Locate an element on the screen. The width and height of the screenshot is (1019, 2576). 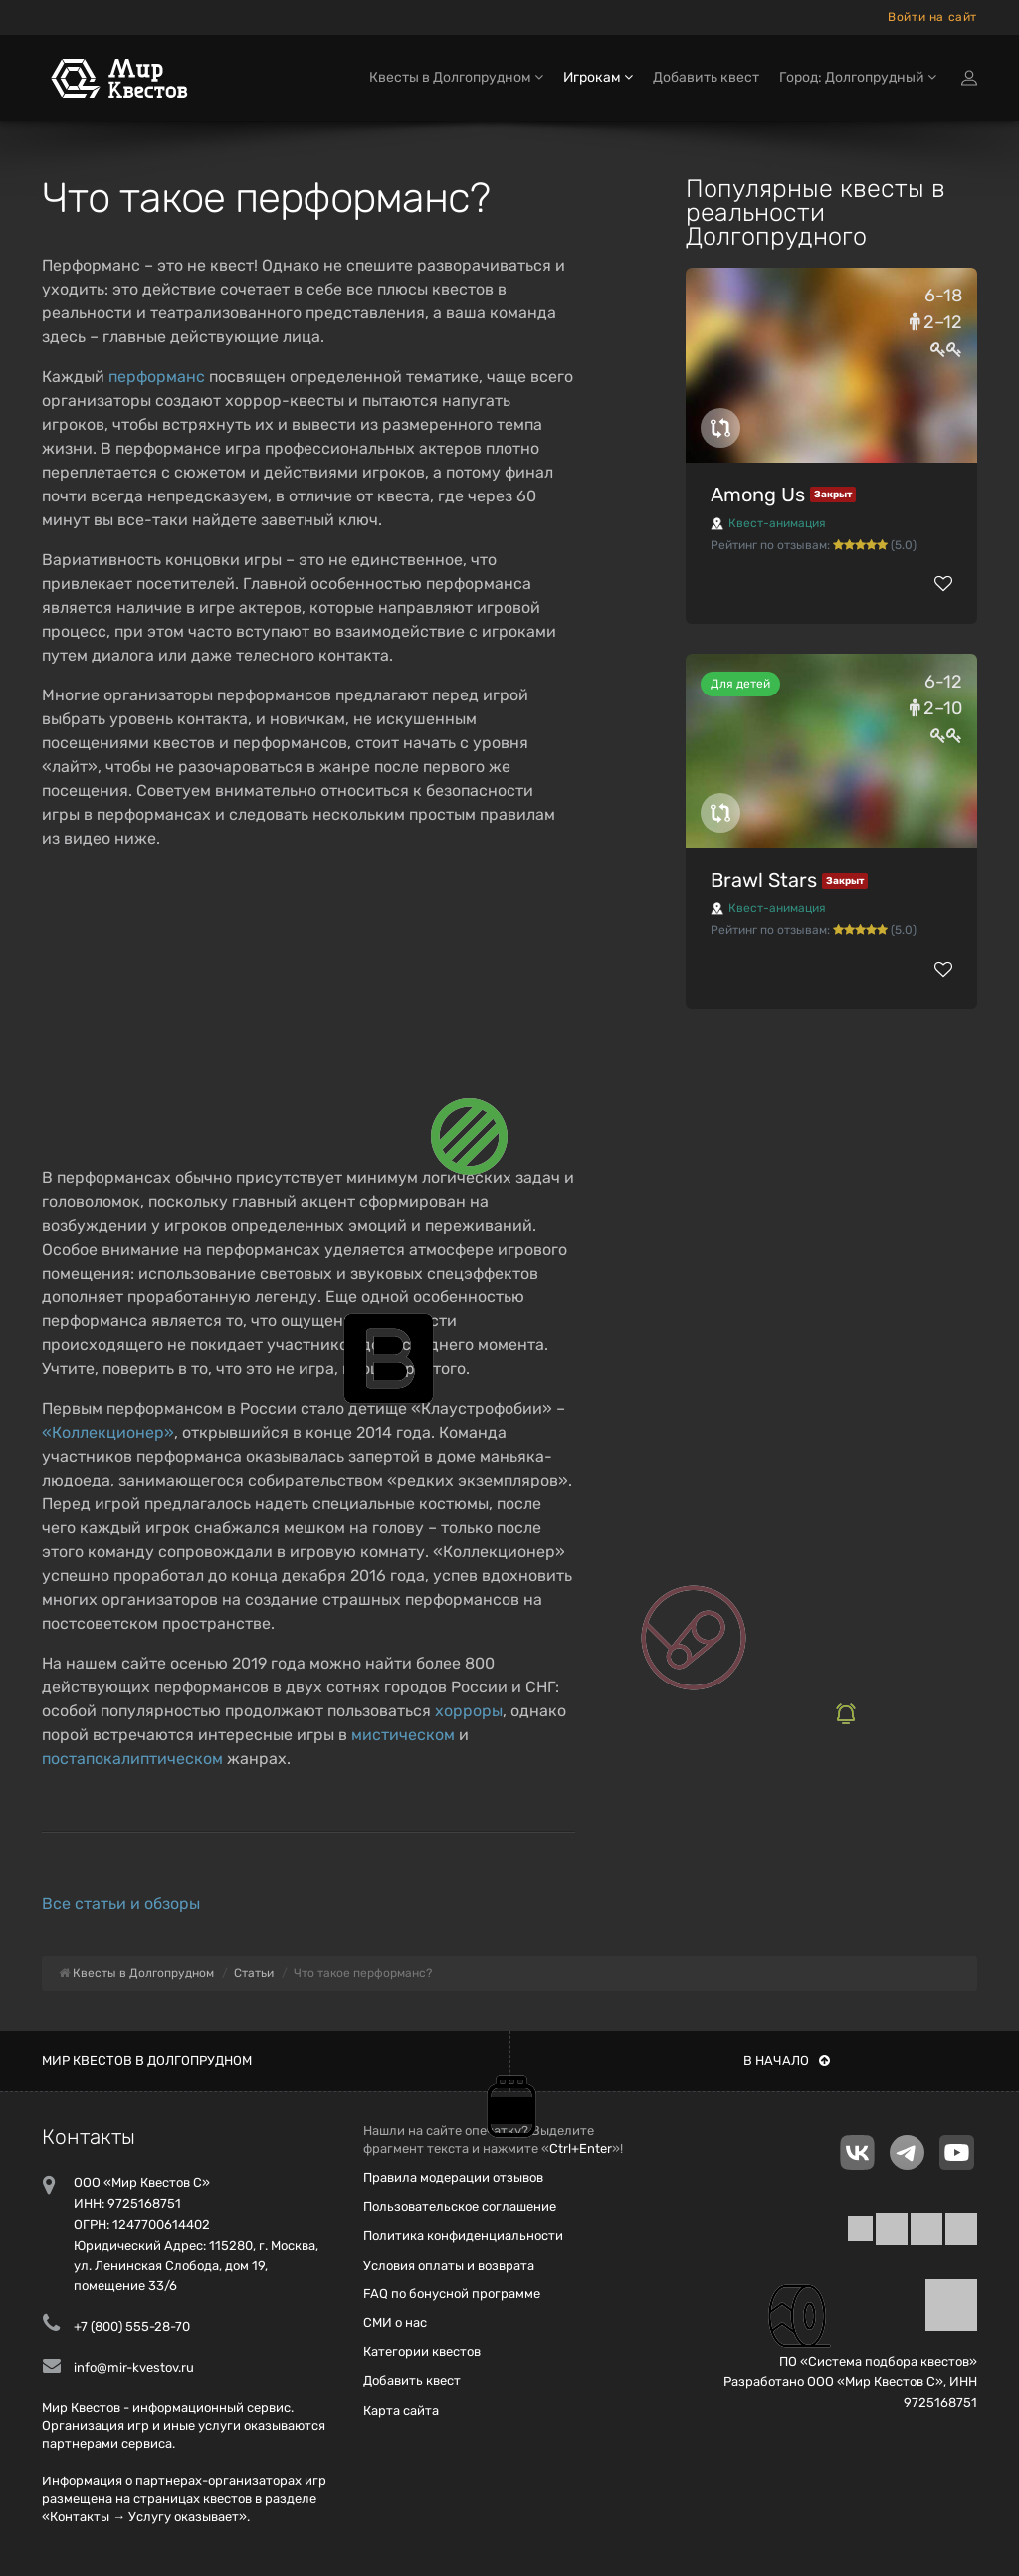
indicates new notifications or alerts is located at coordinates (846, 1714).